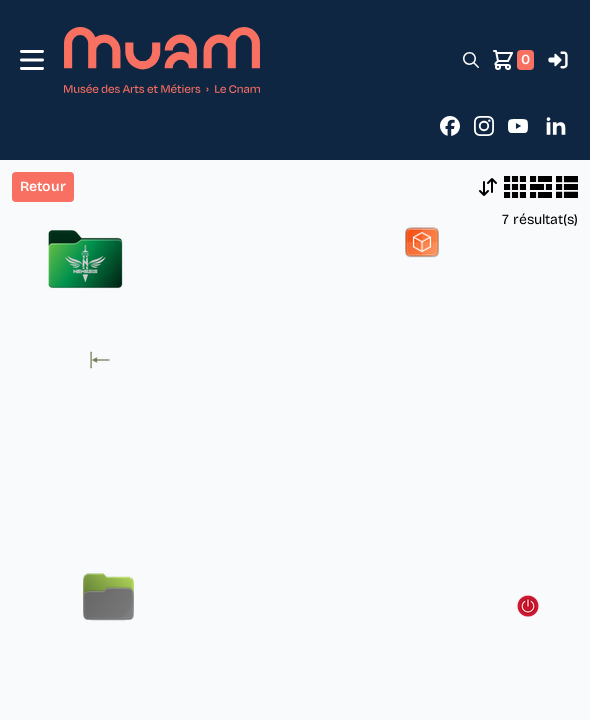 This screenshot has height=720, width=590. I want to click on a binary STL 3D model file, so click(422, 241).